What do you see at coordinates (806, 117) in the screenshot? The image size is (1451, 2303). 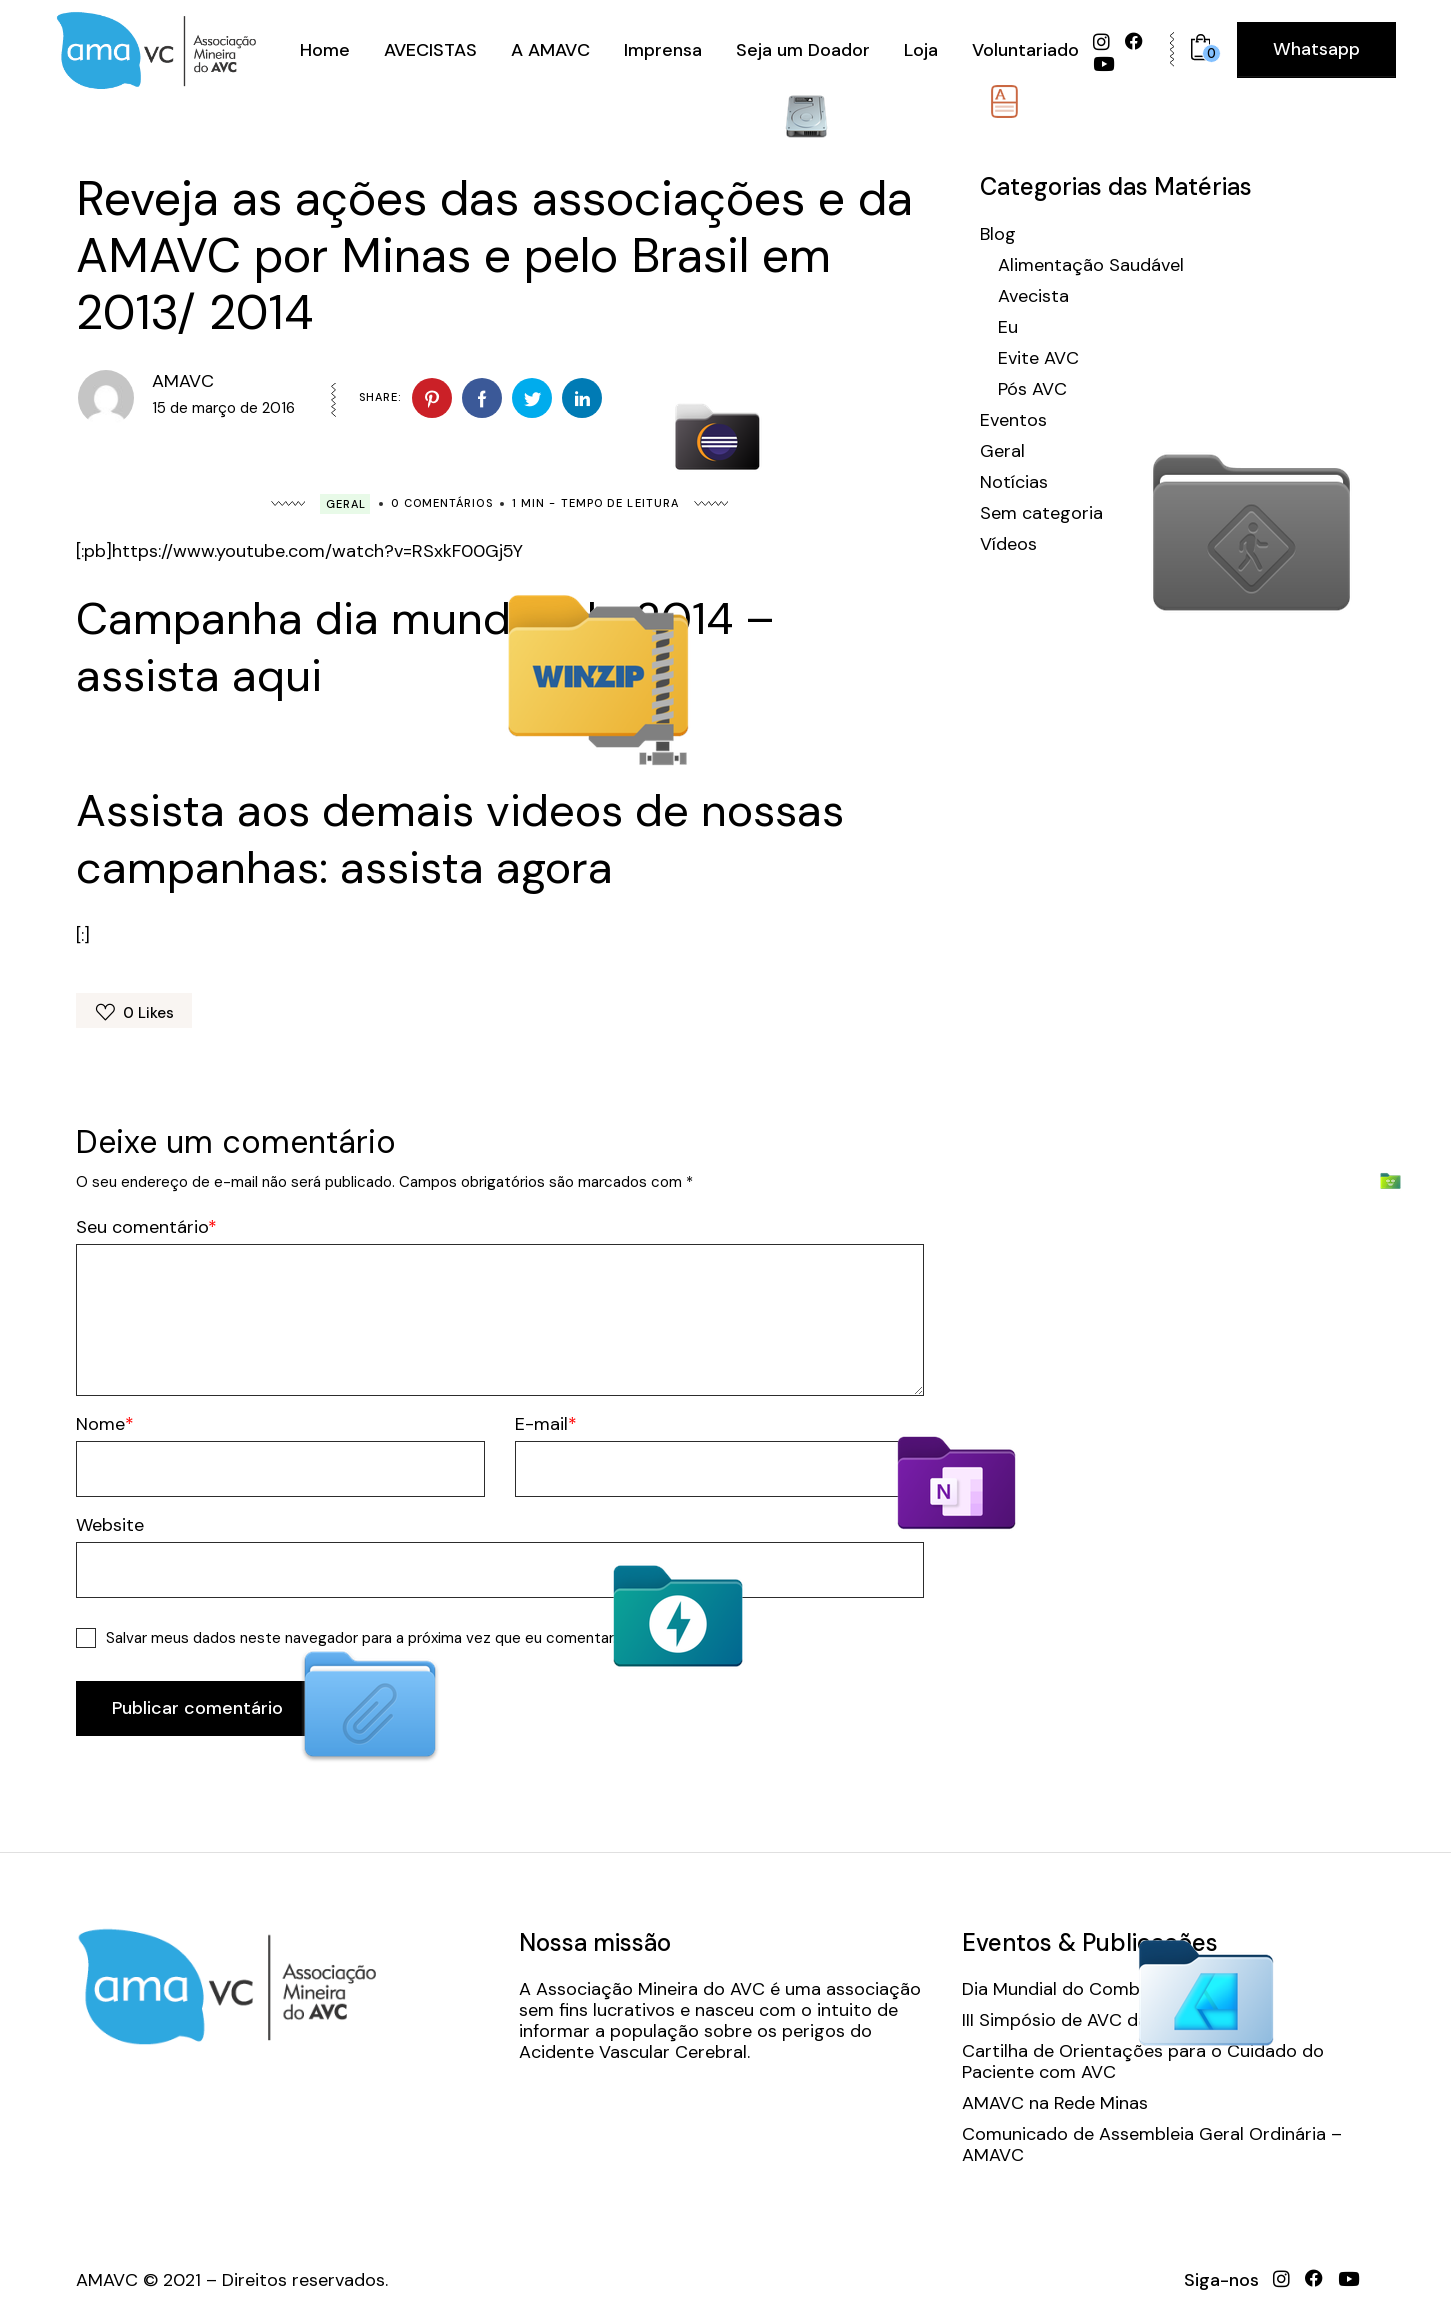 I see `indicates an internal storage drive` at bounding box center [806, 117].